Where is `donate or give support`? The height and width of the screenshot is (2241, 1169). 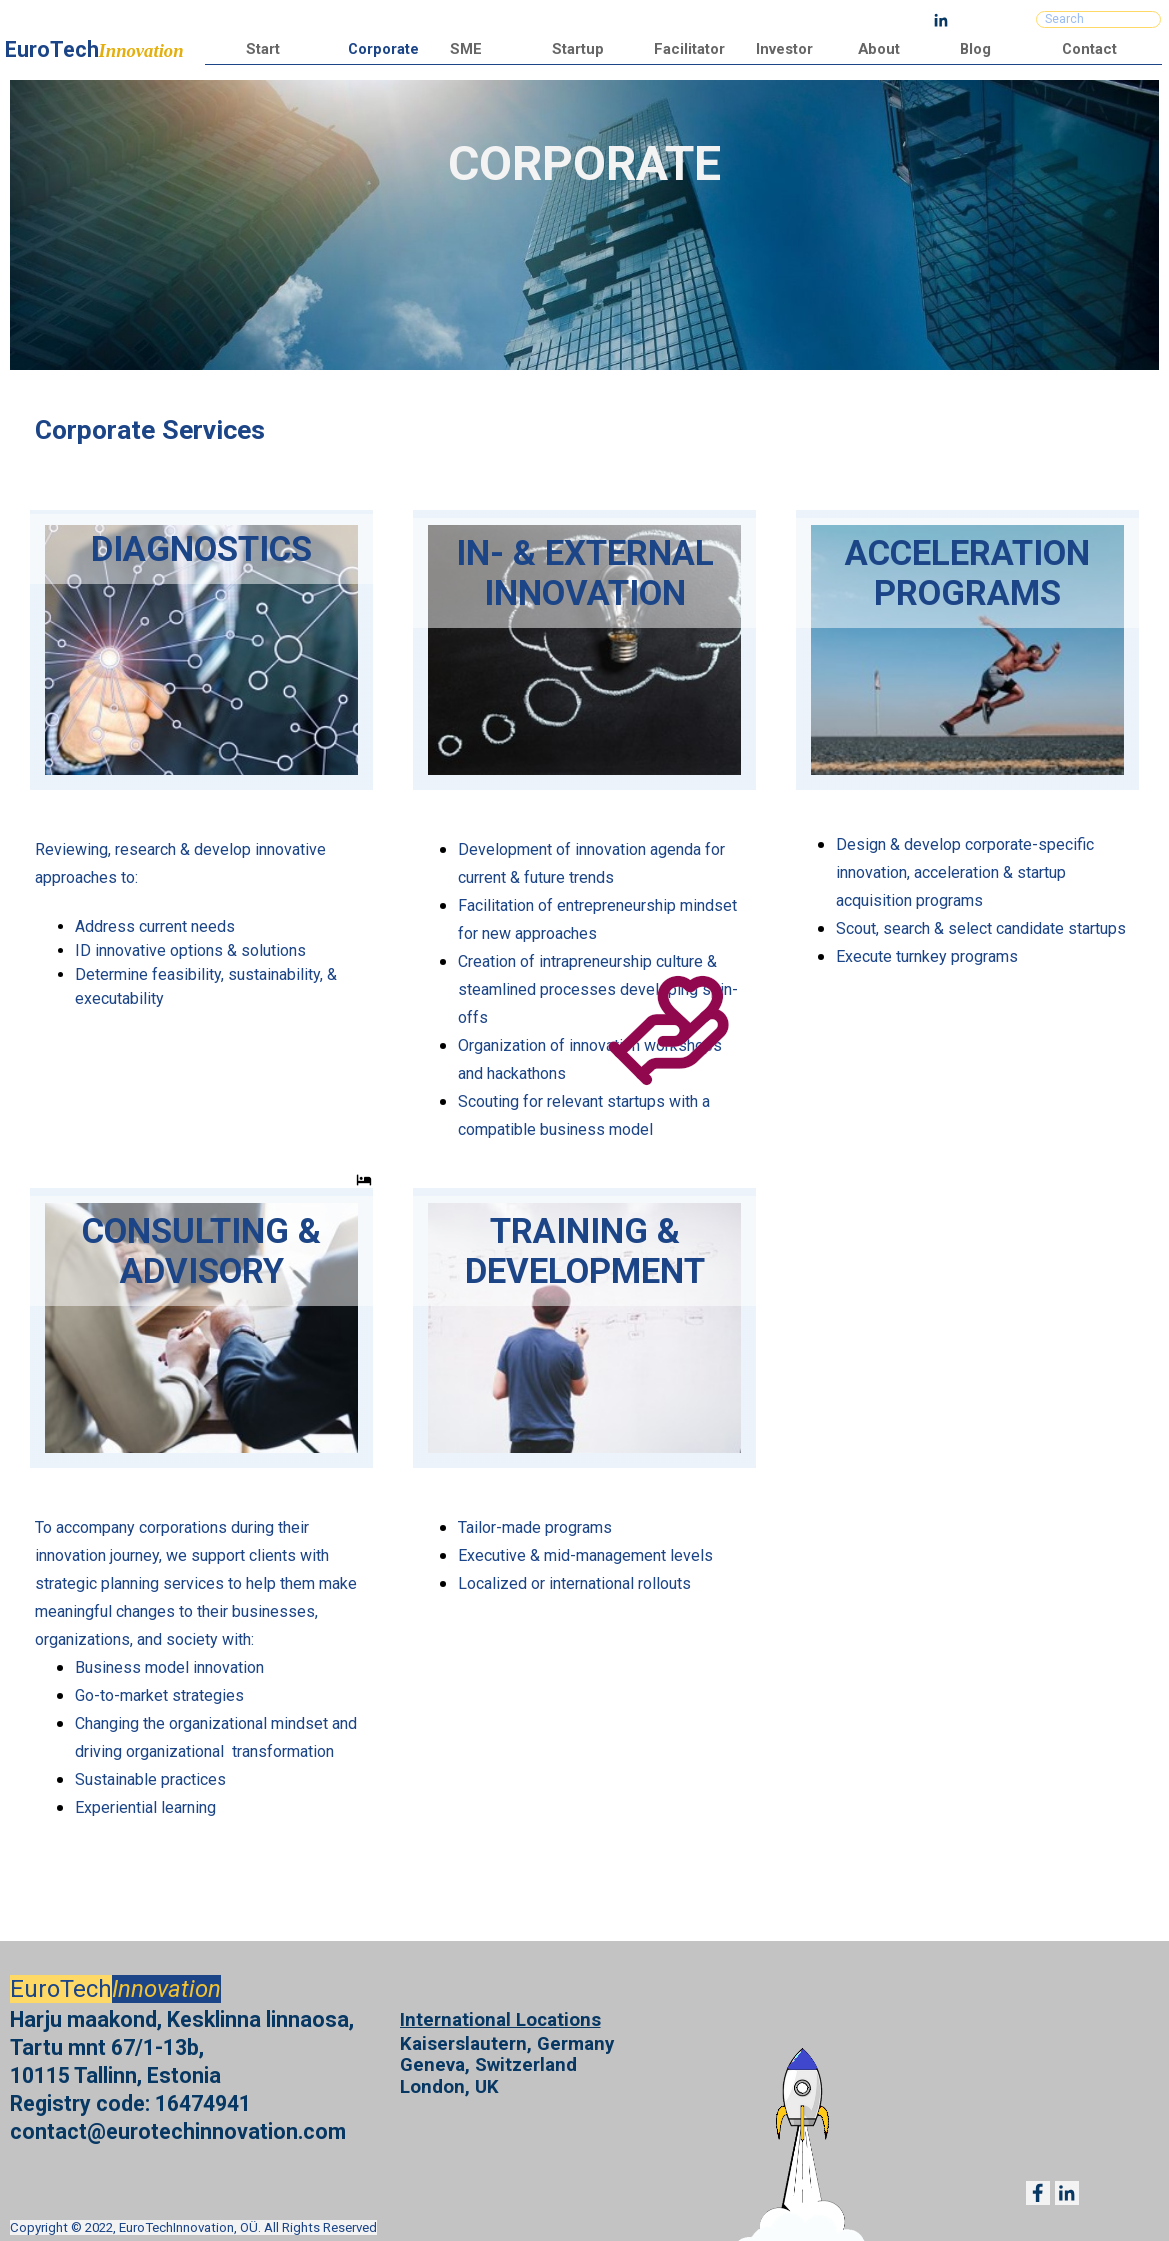
donate or give support is located at coordinates (668, 1030).